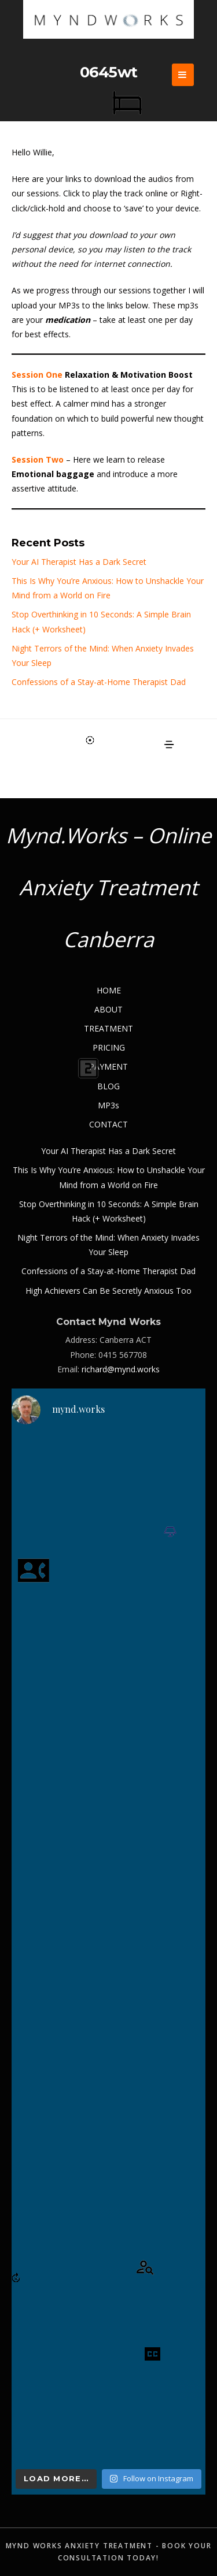  I want to click on enable closed captions for video content, so click(152, 2354).